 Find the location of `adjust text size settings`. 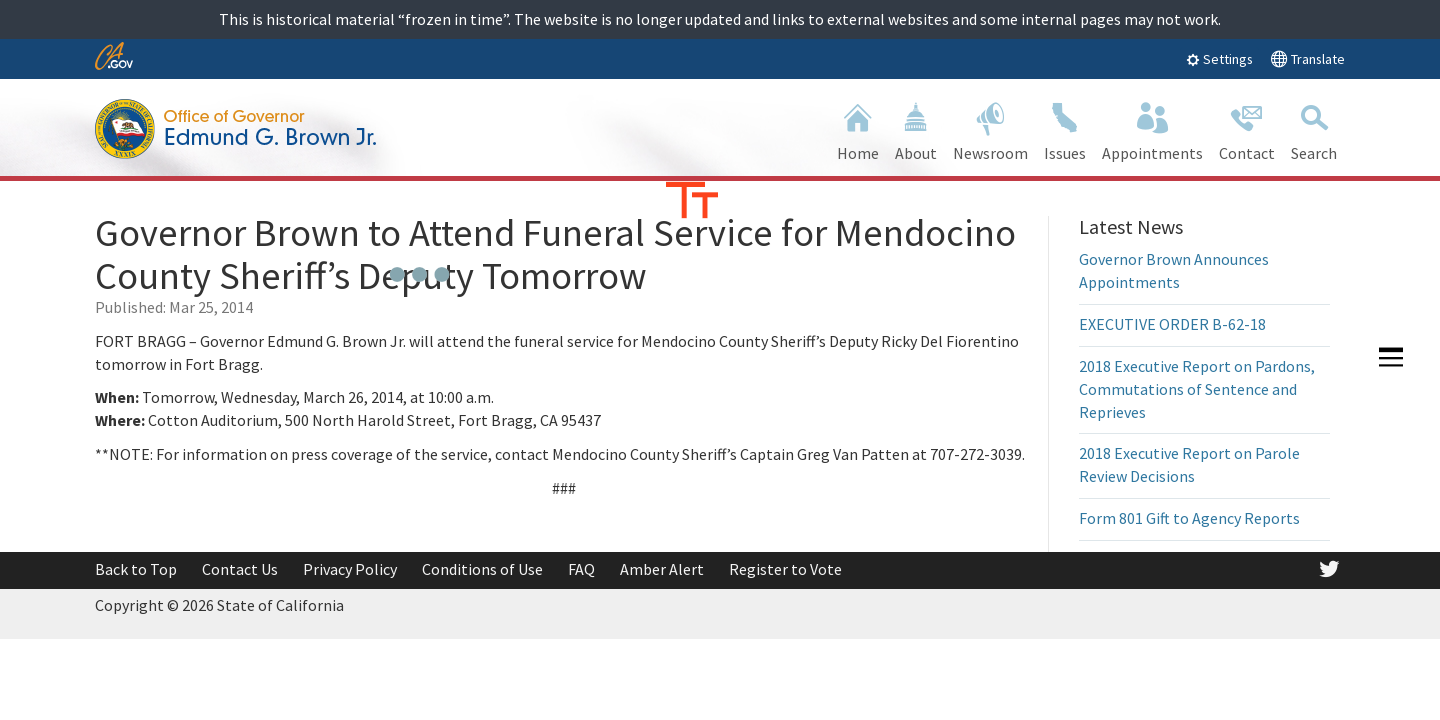

adjust text size settings is located at coordinates (692, 200).